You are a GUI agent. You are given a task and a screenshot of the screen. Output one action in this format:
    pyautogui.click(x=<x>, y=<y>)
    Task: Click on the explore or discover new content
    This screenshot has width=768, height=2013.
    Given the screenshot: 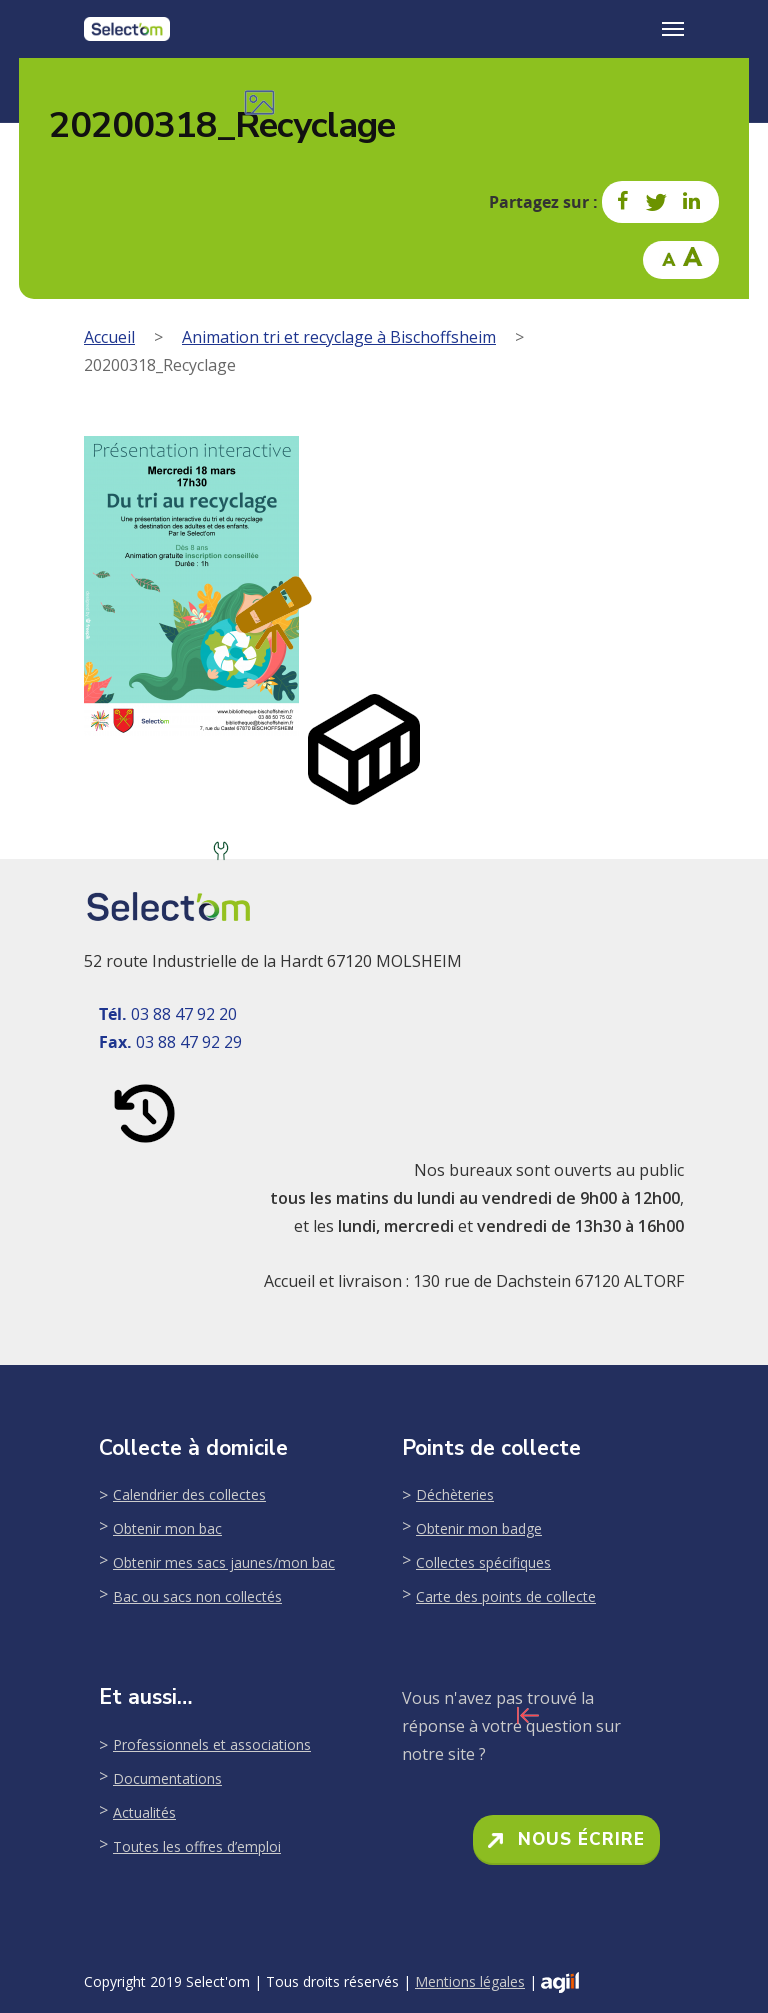 What is the action you would take?
    pyautogui.click(x=275, y=613)
    